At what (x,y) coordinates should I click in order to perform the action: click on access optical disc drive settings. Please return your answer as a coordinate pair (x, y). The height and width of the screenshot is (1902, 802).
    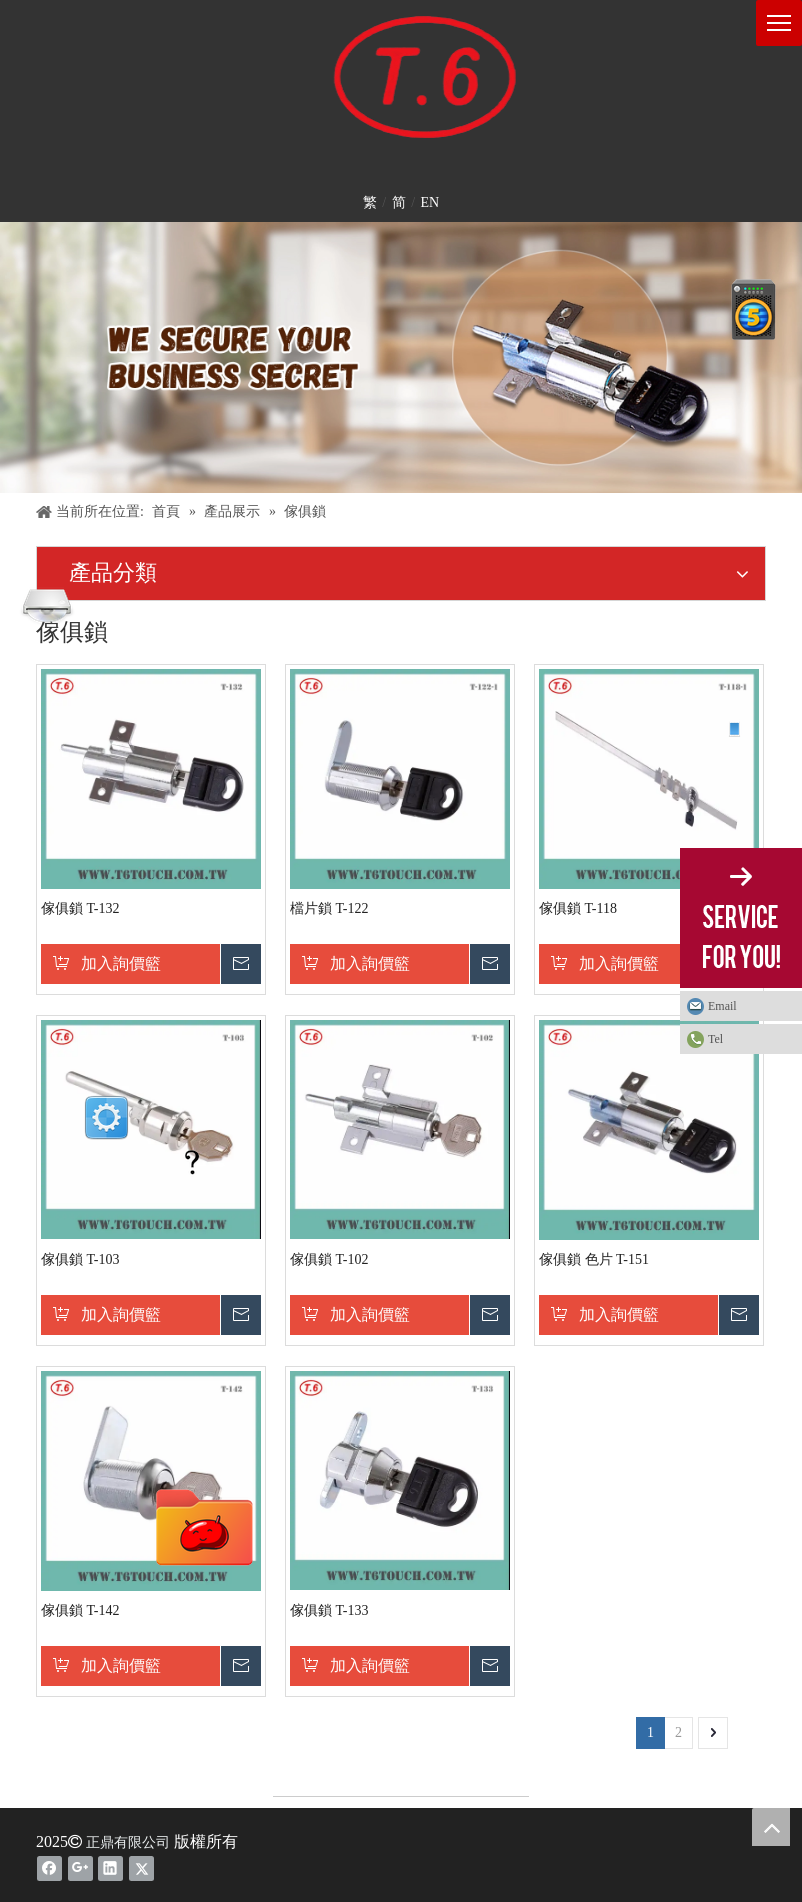
    Looking at the image, I should click on (47, 604).